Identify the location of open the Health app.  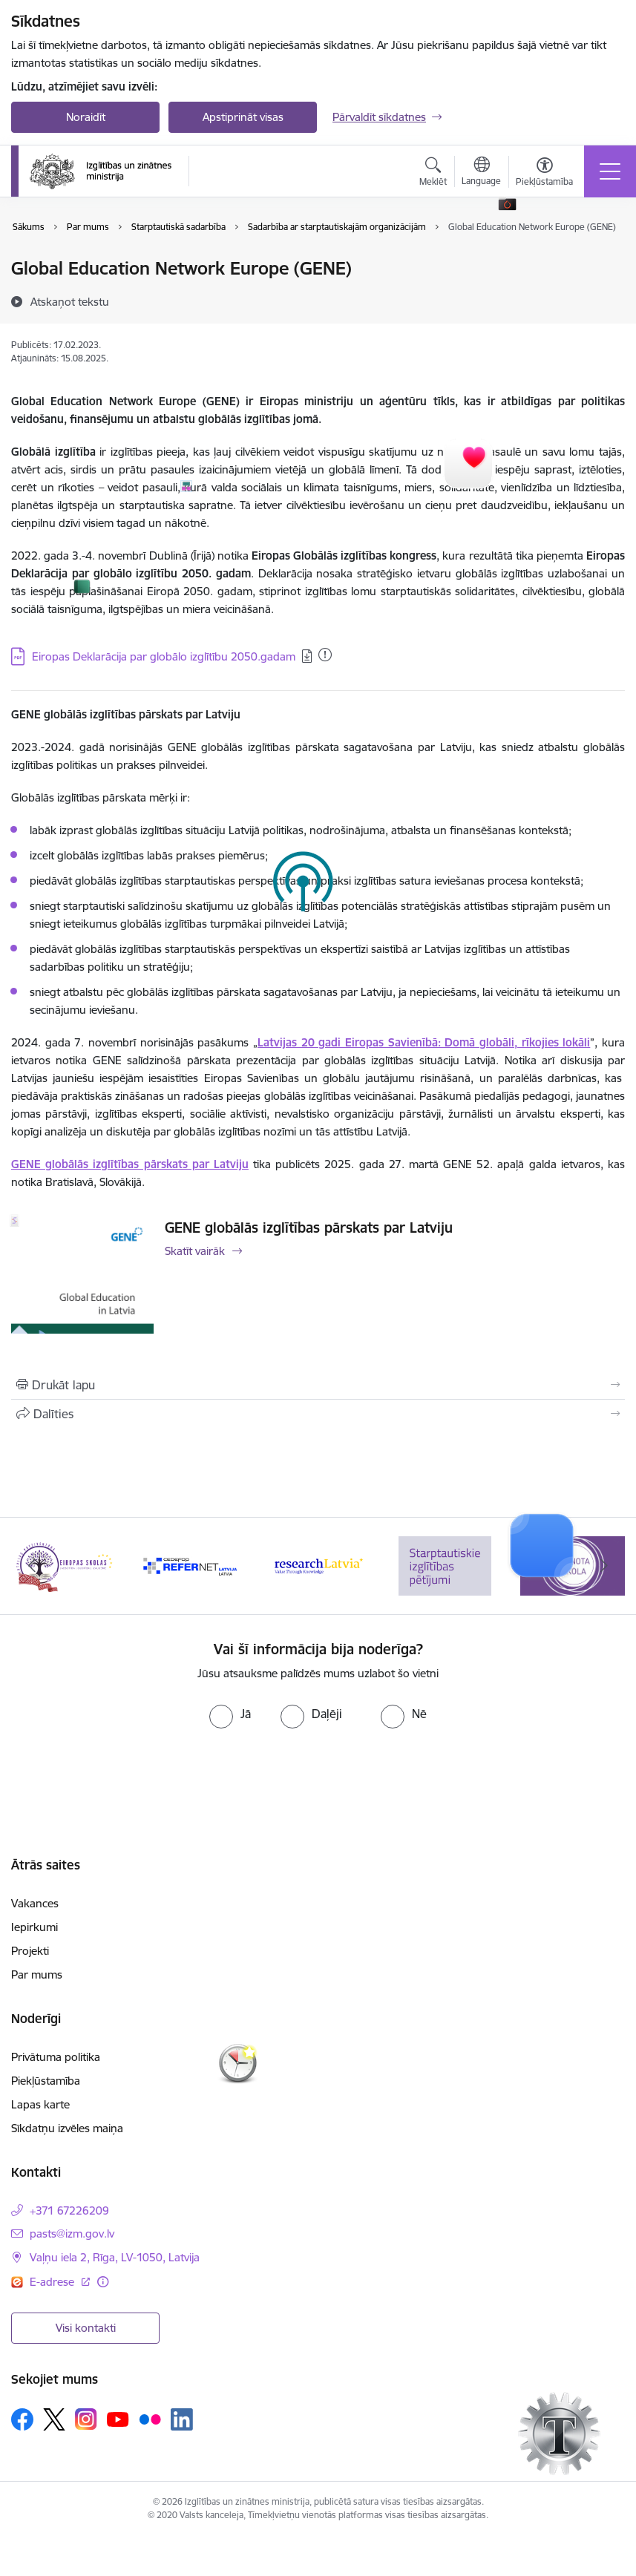
(468, 464).